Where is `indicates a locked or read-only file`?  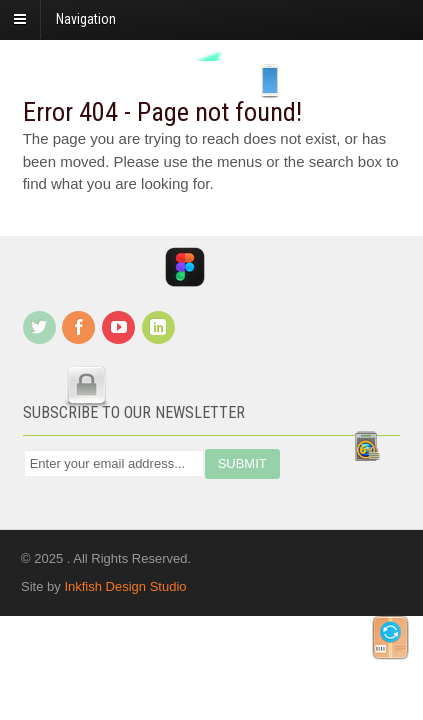
indicates a locked or read-only file is located at coordinates (87, 387).